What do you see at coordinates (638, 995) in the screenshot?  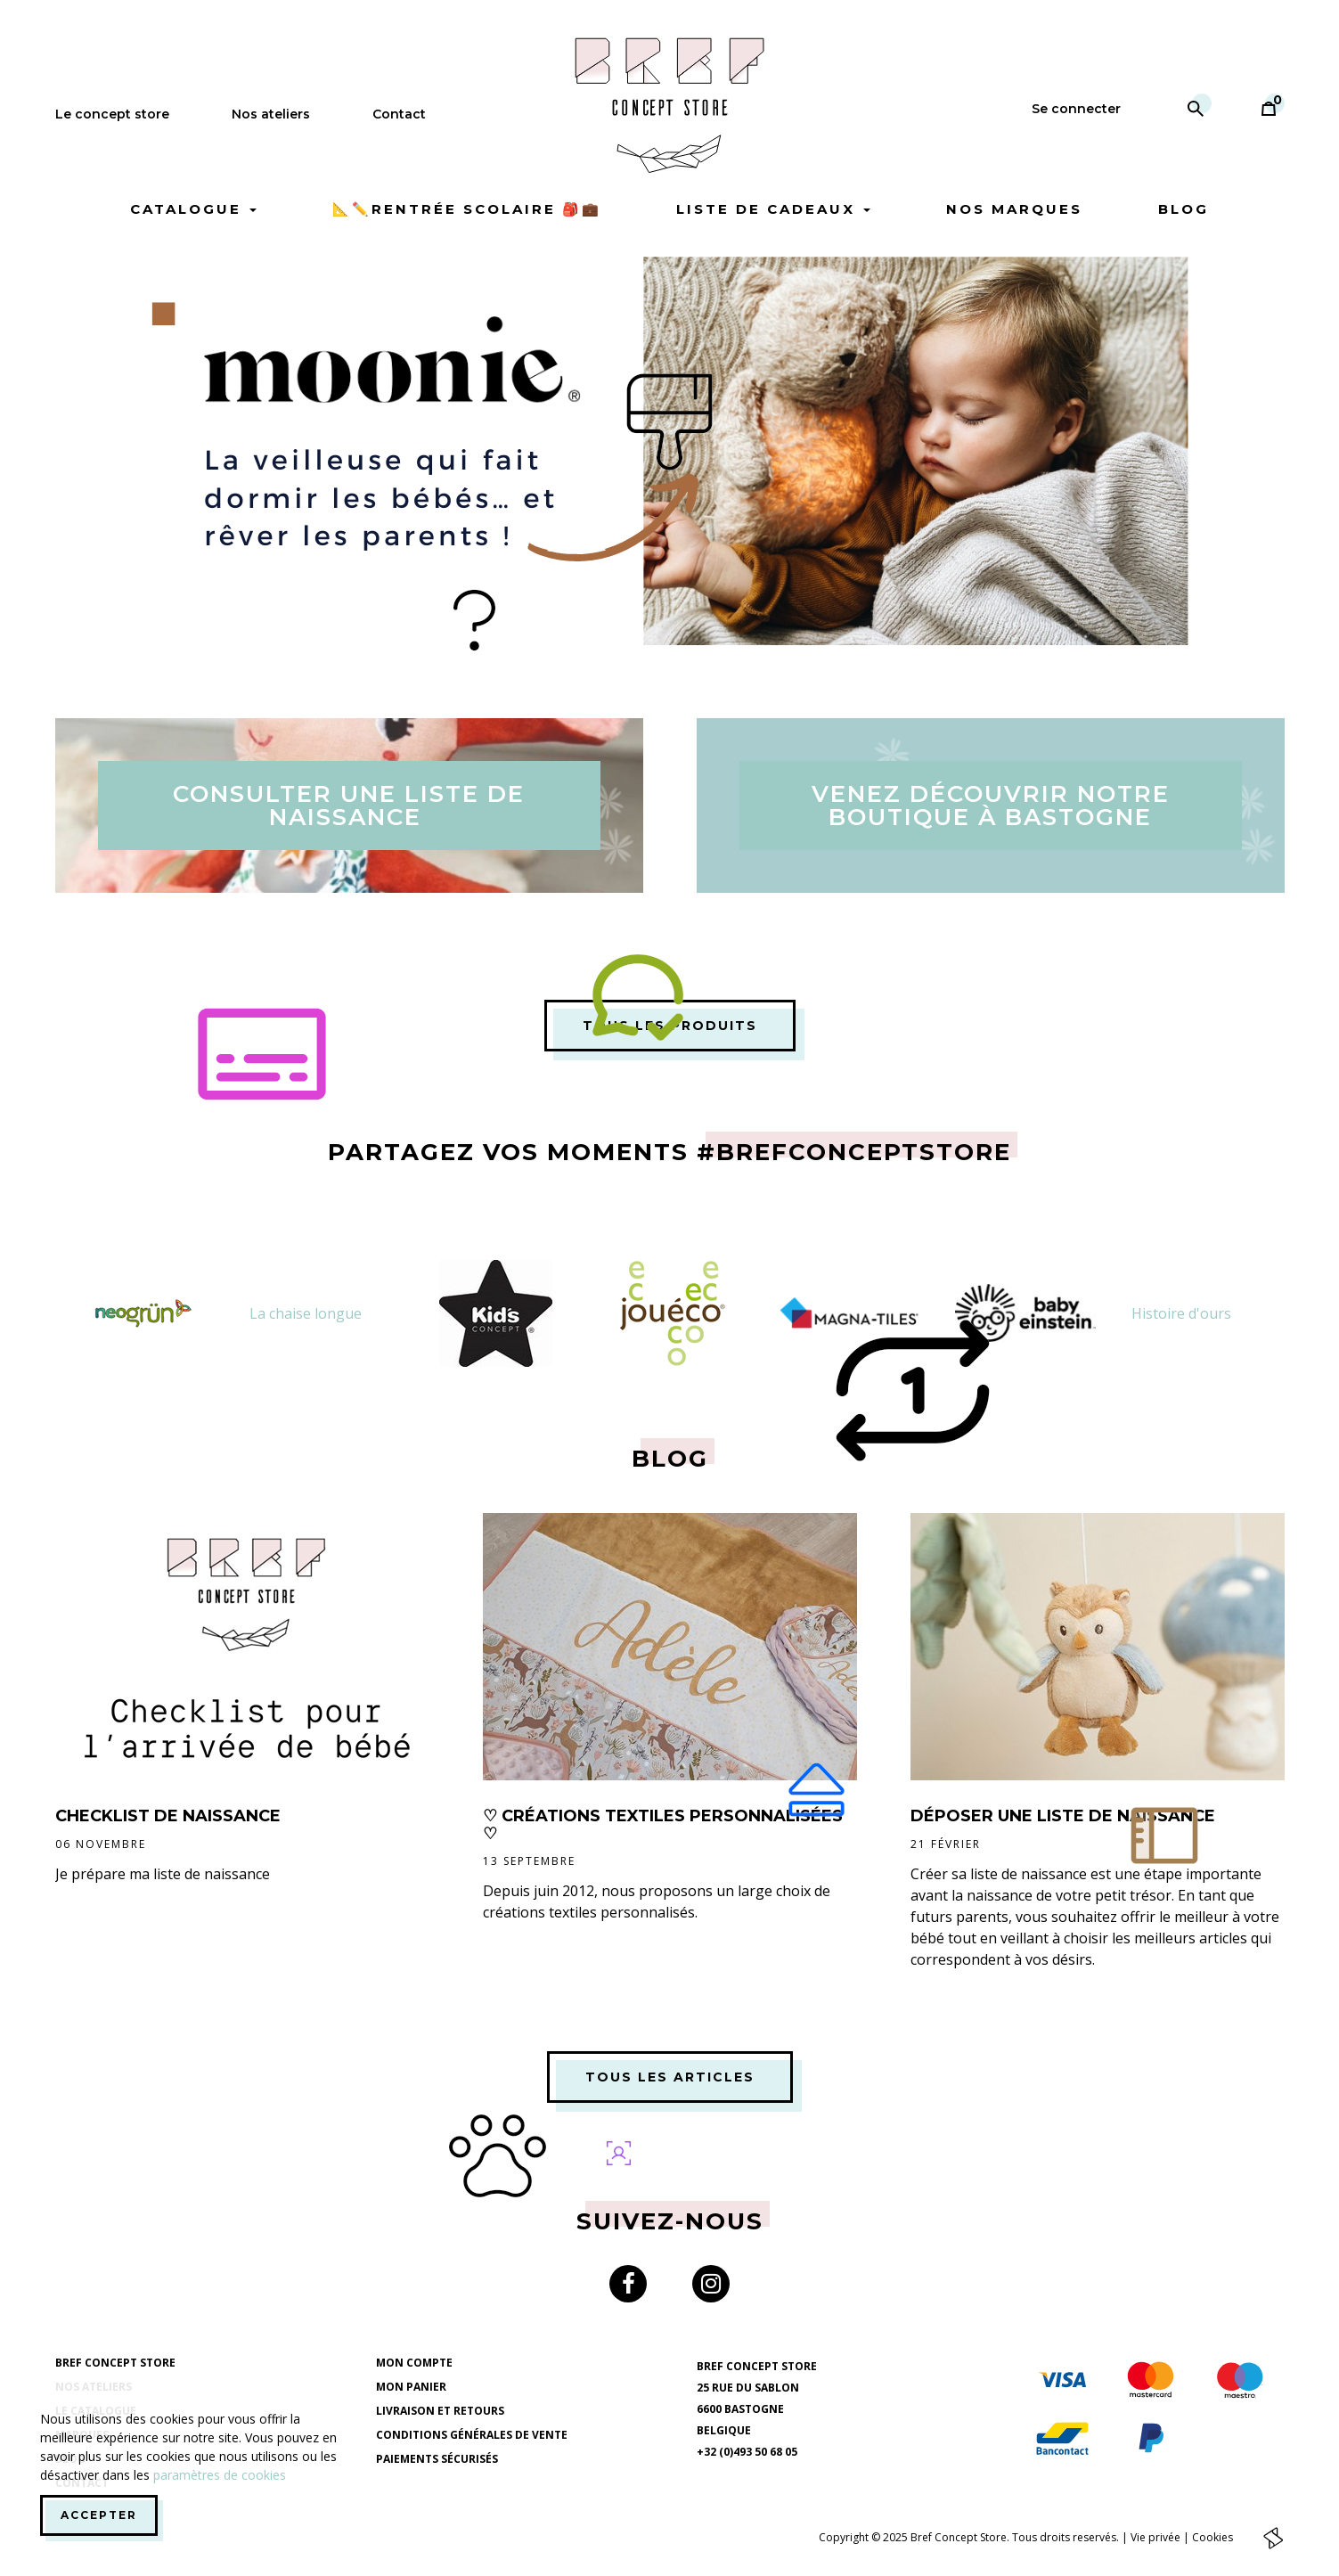 I see `message sent successfully` at bounding box center [638, 995].